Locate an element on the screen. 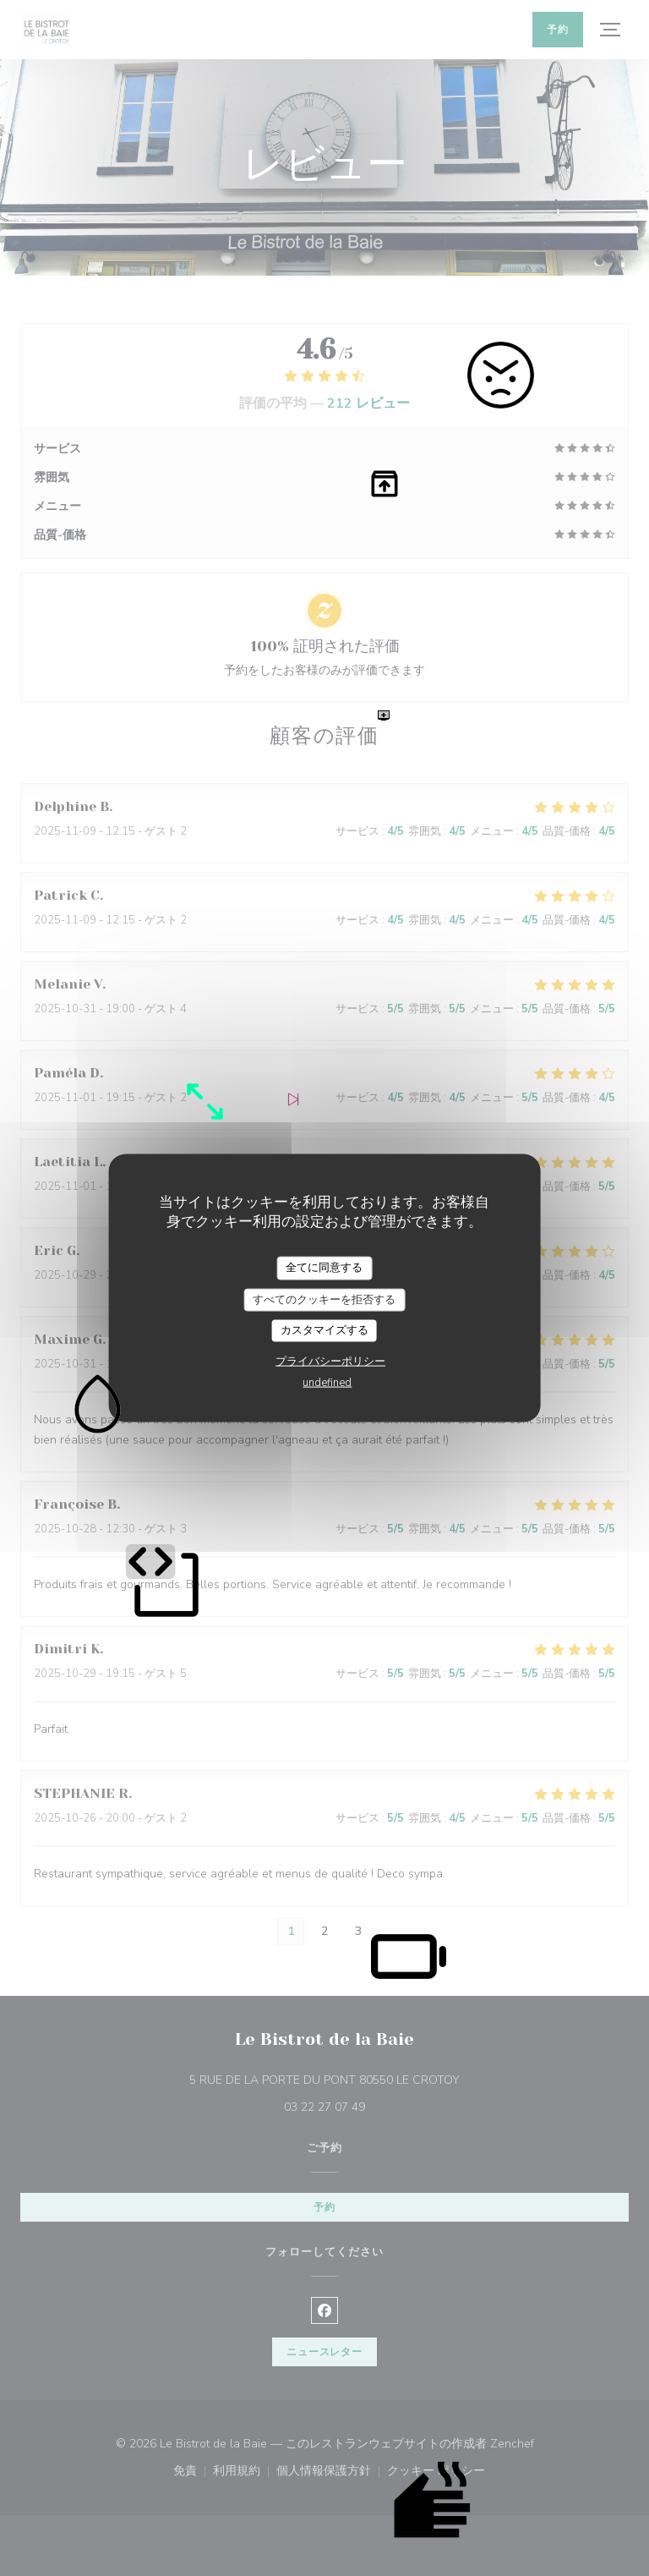 The width and height of the screenshot is (649, 2576). activate hand dryer is located at coordinates (434, 2497).